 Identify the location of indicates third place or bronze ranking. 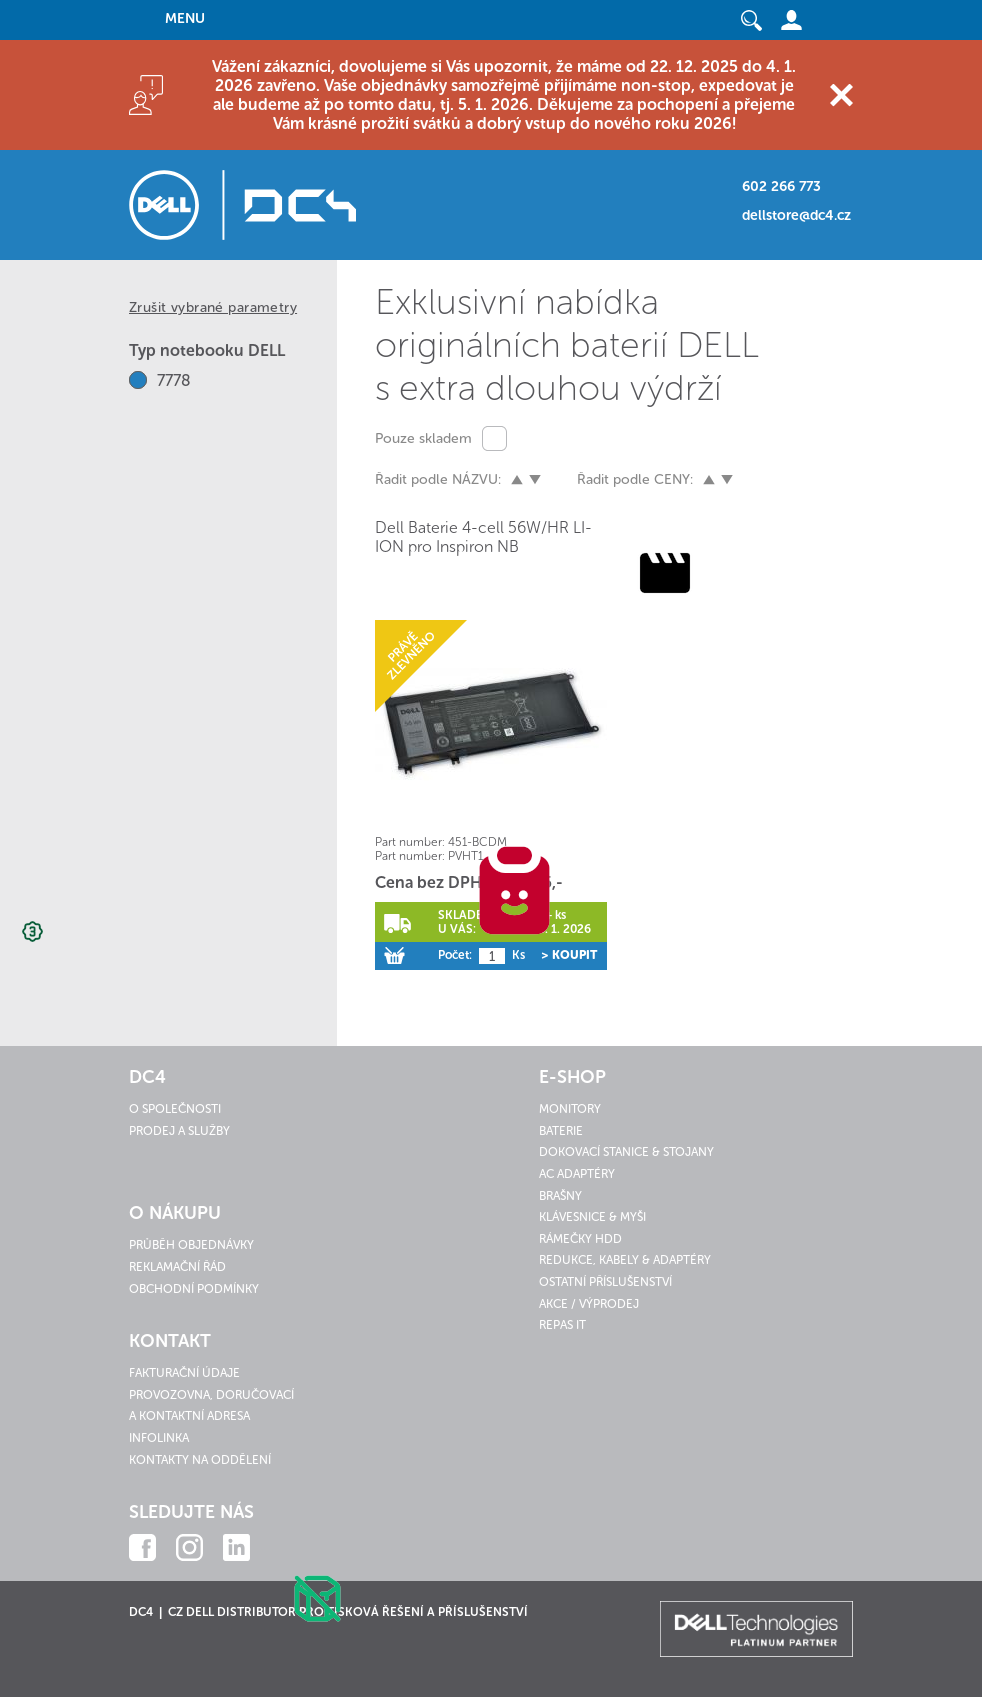
(32, 931).